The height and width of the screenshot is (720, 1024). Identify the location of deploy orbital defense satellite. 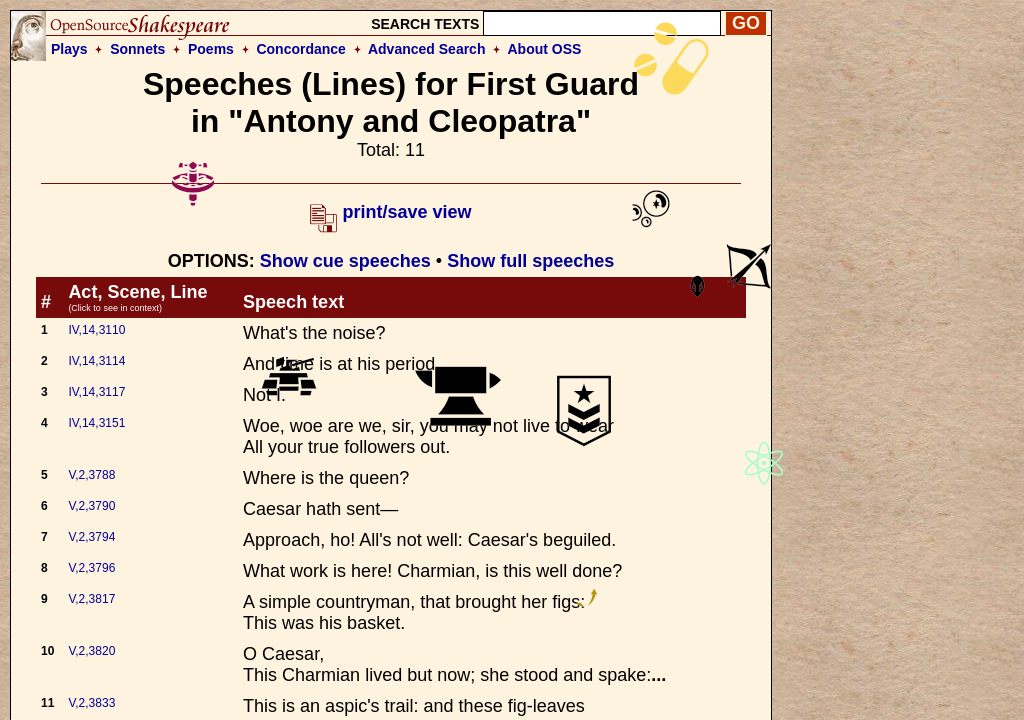
(193, 184).